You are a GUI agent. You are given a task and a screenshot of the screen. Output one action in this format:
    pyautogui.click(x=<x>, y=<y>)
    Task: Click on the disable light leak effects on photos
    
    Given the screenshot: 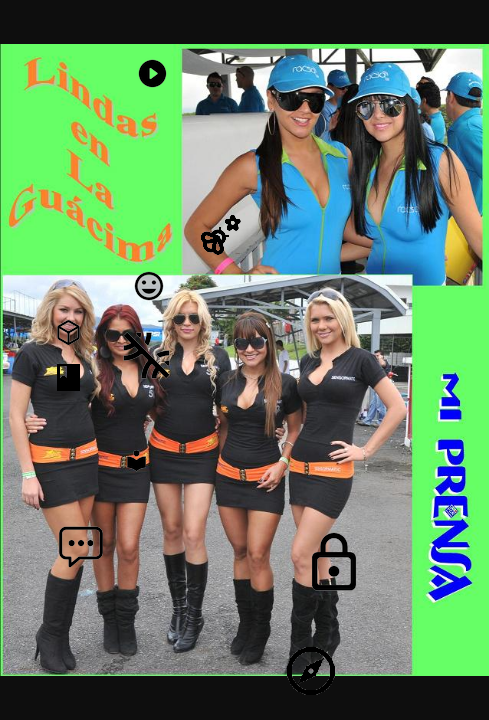 What is the action you would take?
    pyautogui.click(x=146, y=355)
    